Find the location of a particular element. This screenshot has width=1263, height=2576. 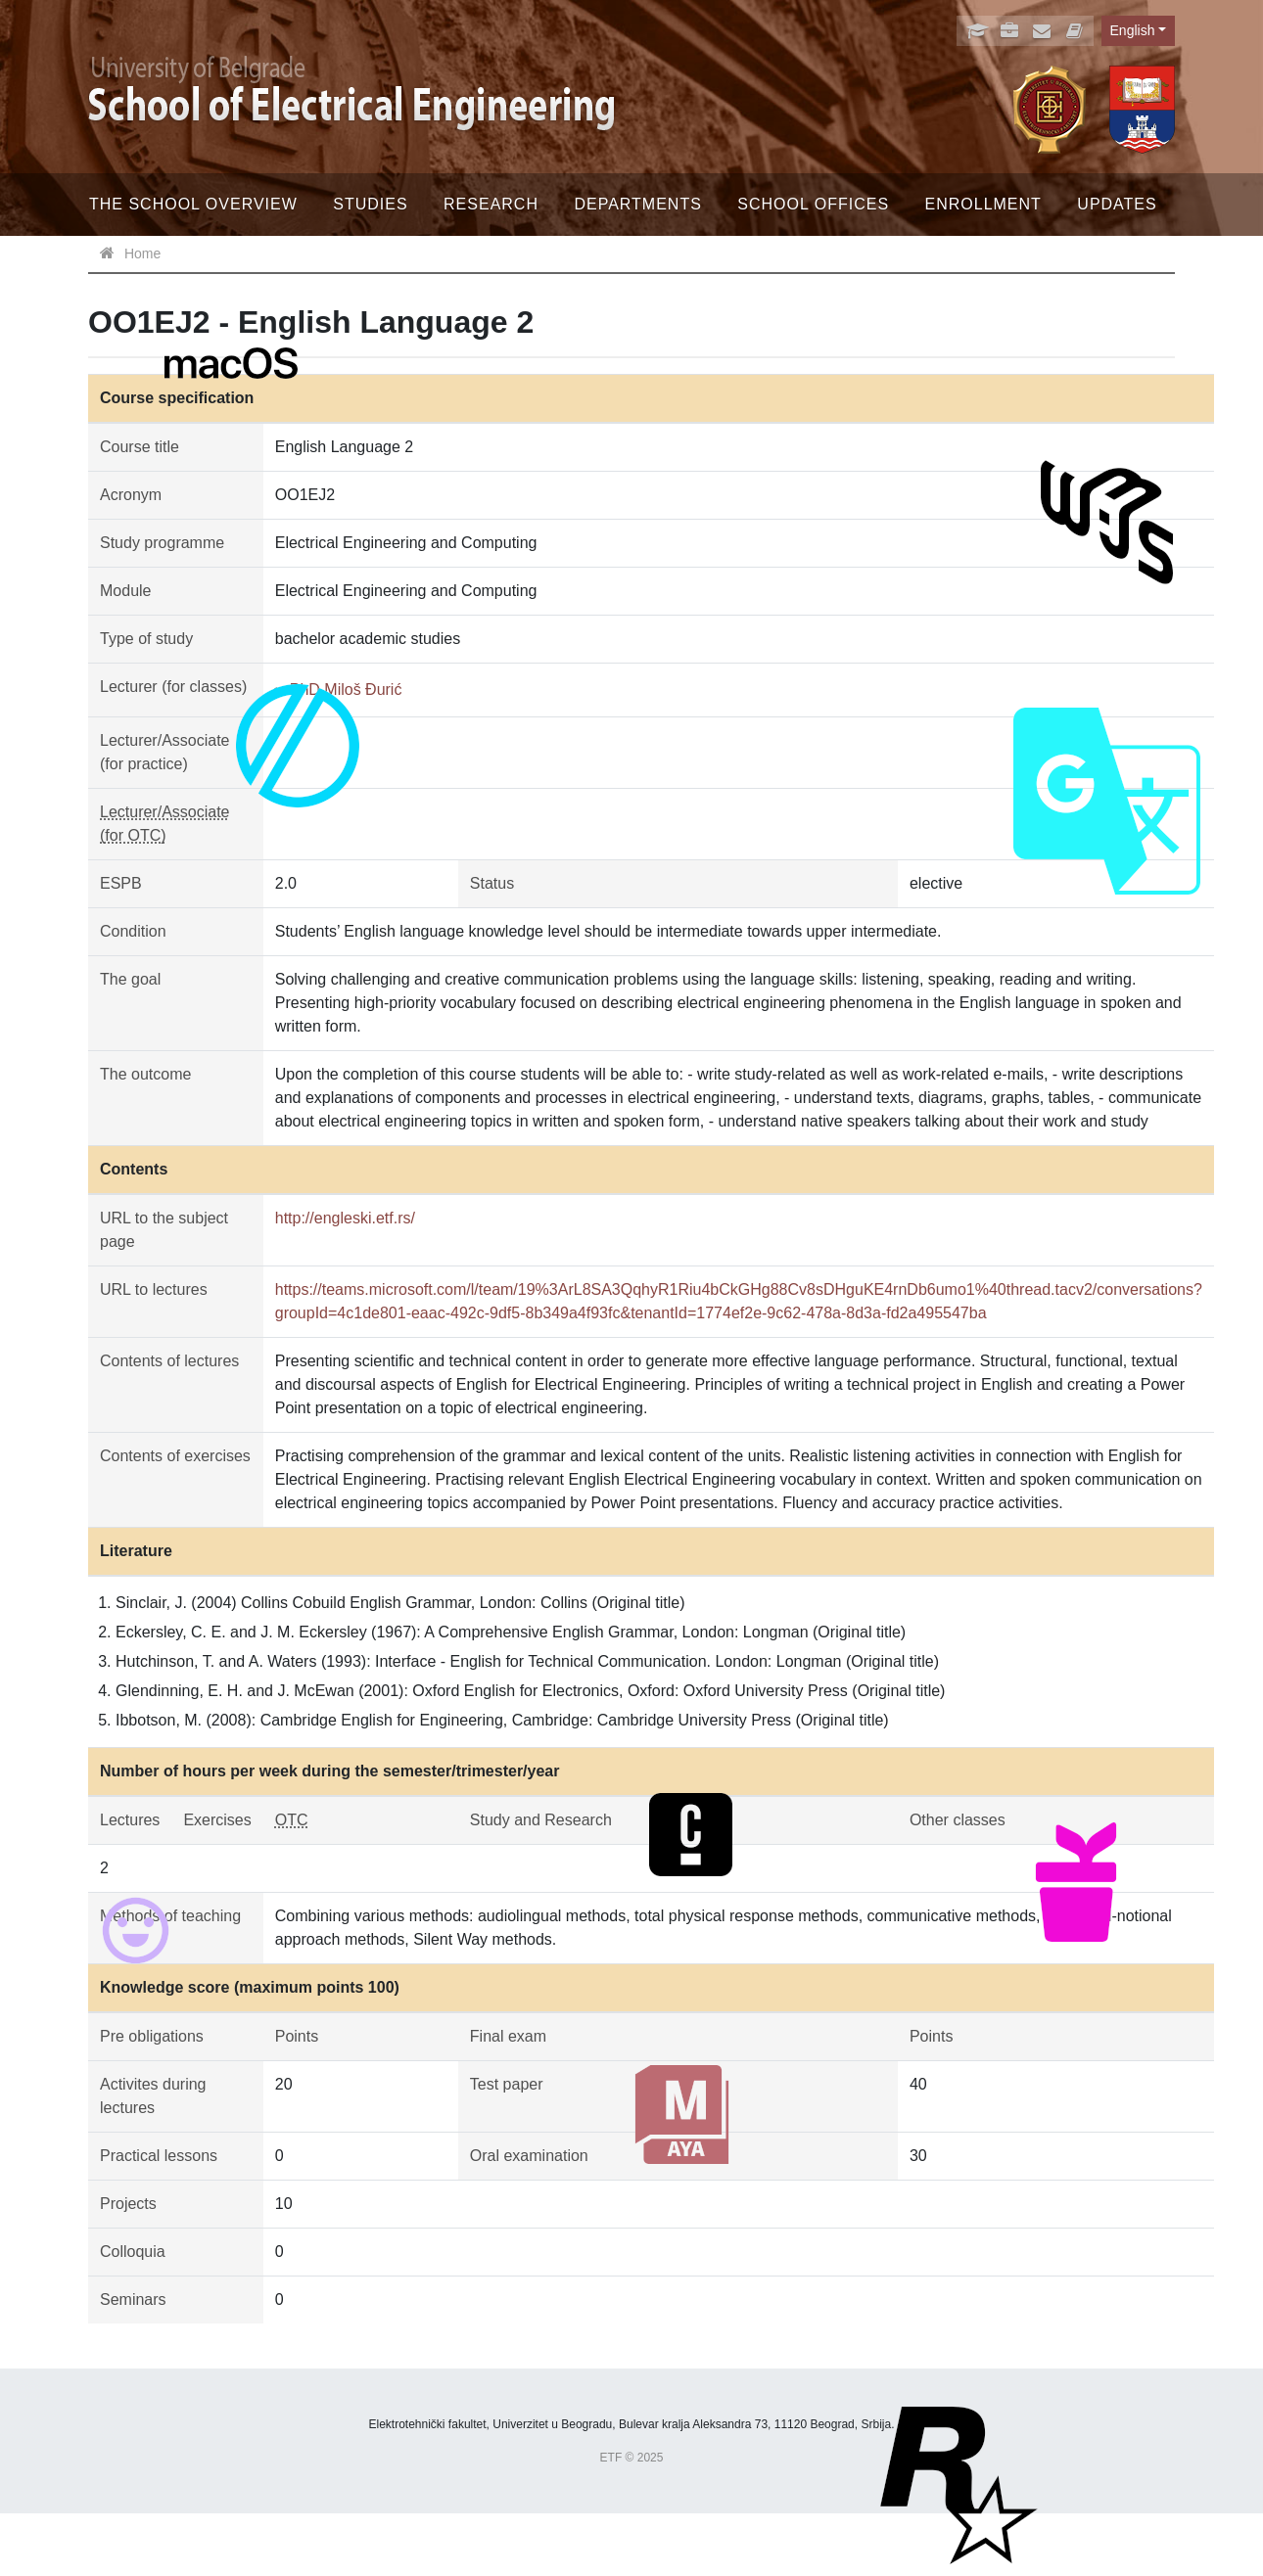

indicates macOS operating system compatibility is located at coordinates (231, 363).